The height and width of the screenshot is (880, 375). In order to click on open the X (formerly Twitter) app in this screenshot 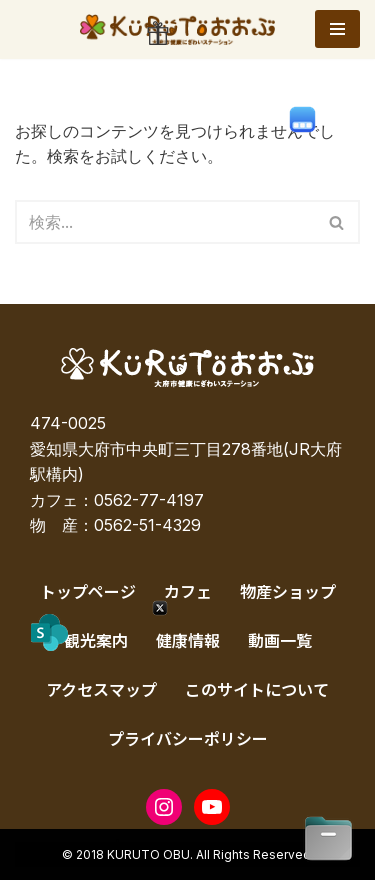, I will do `click(160, 608)`.